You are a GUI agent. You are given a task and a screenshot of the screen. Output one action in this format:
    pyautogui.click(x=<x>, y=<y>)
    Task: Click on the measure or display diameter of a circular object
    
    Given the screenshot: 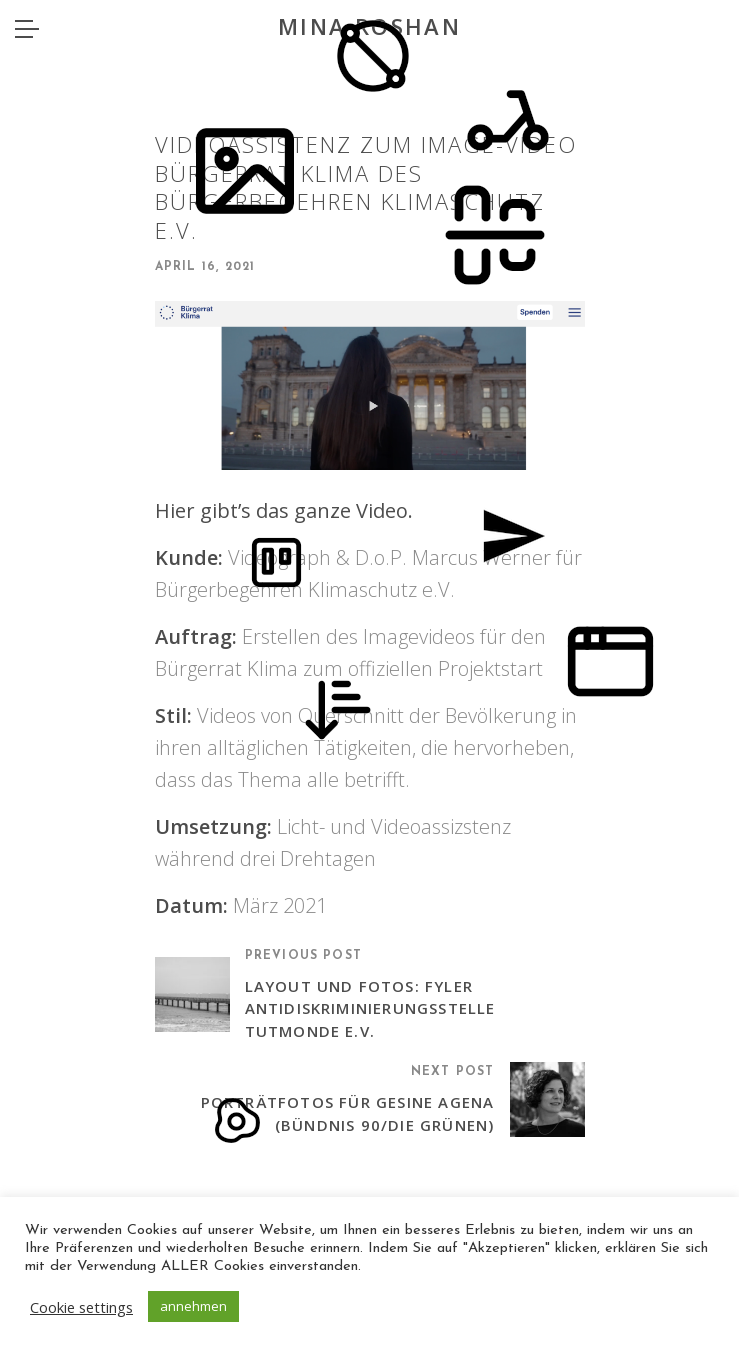 What is the action you would take?
    pyautogui.click(x=373, y=56)
    